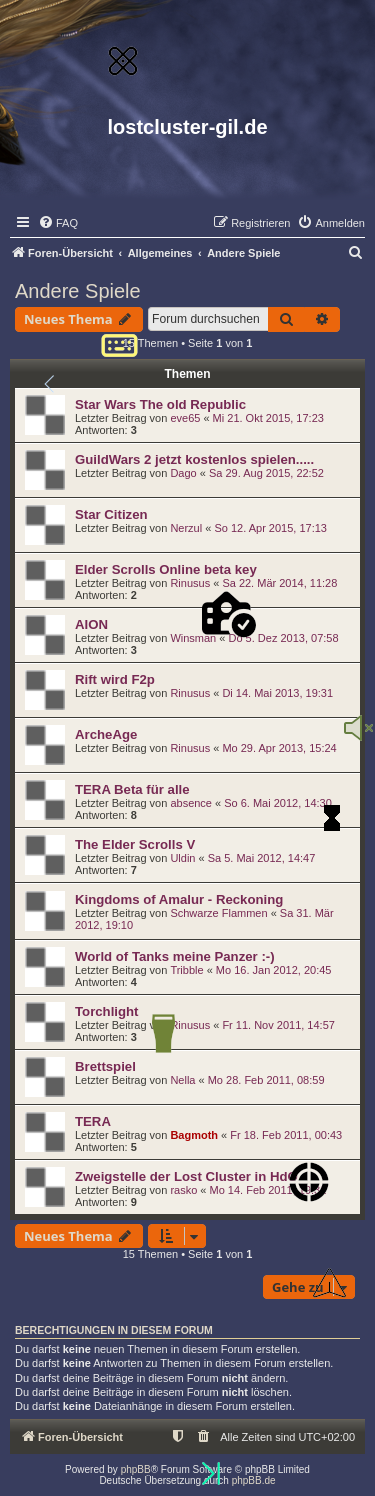 Image resolution: width=375 pixels, height=1496 pixels. Describe the element at coordinates (163, 1033) in the screenshot. I see `view nearby pubs or bars` at that location.